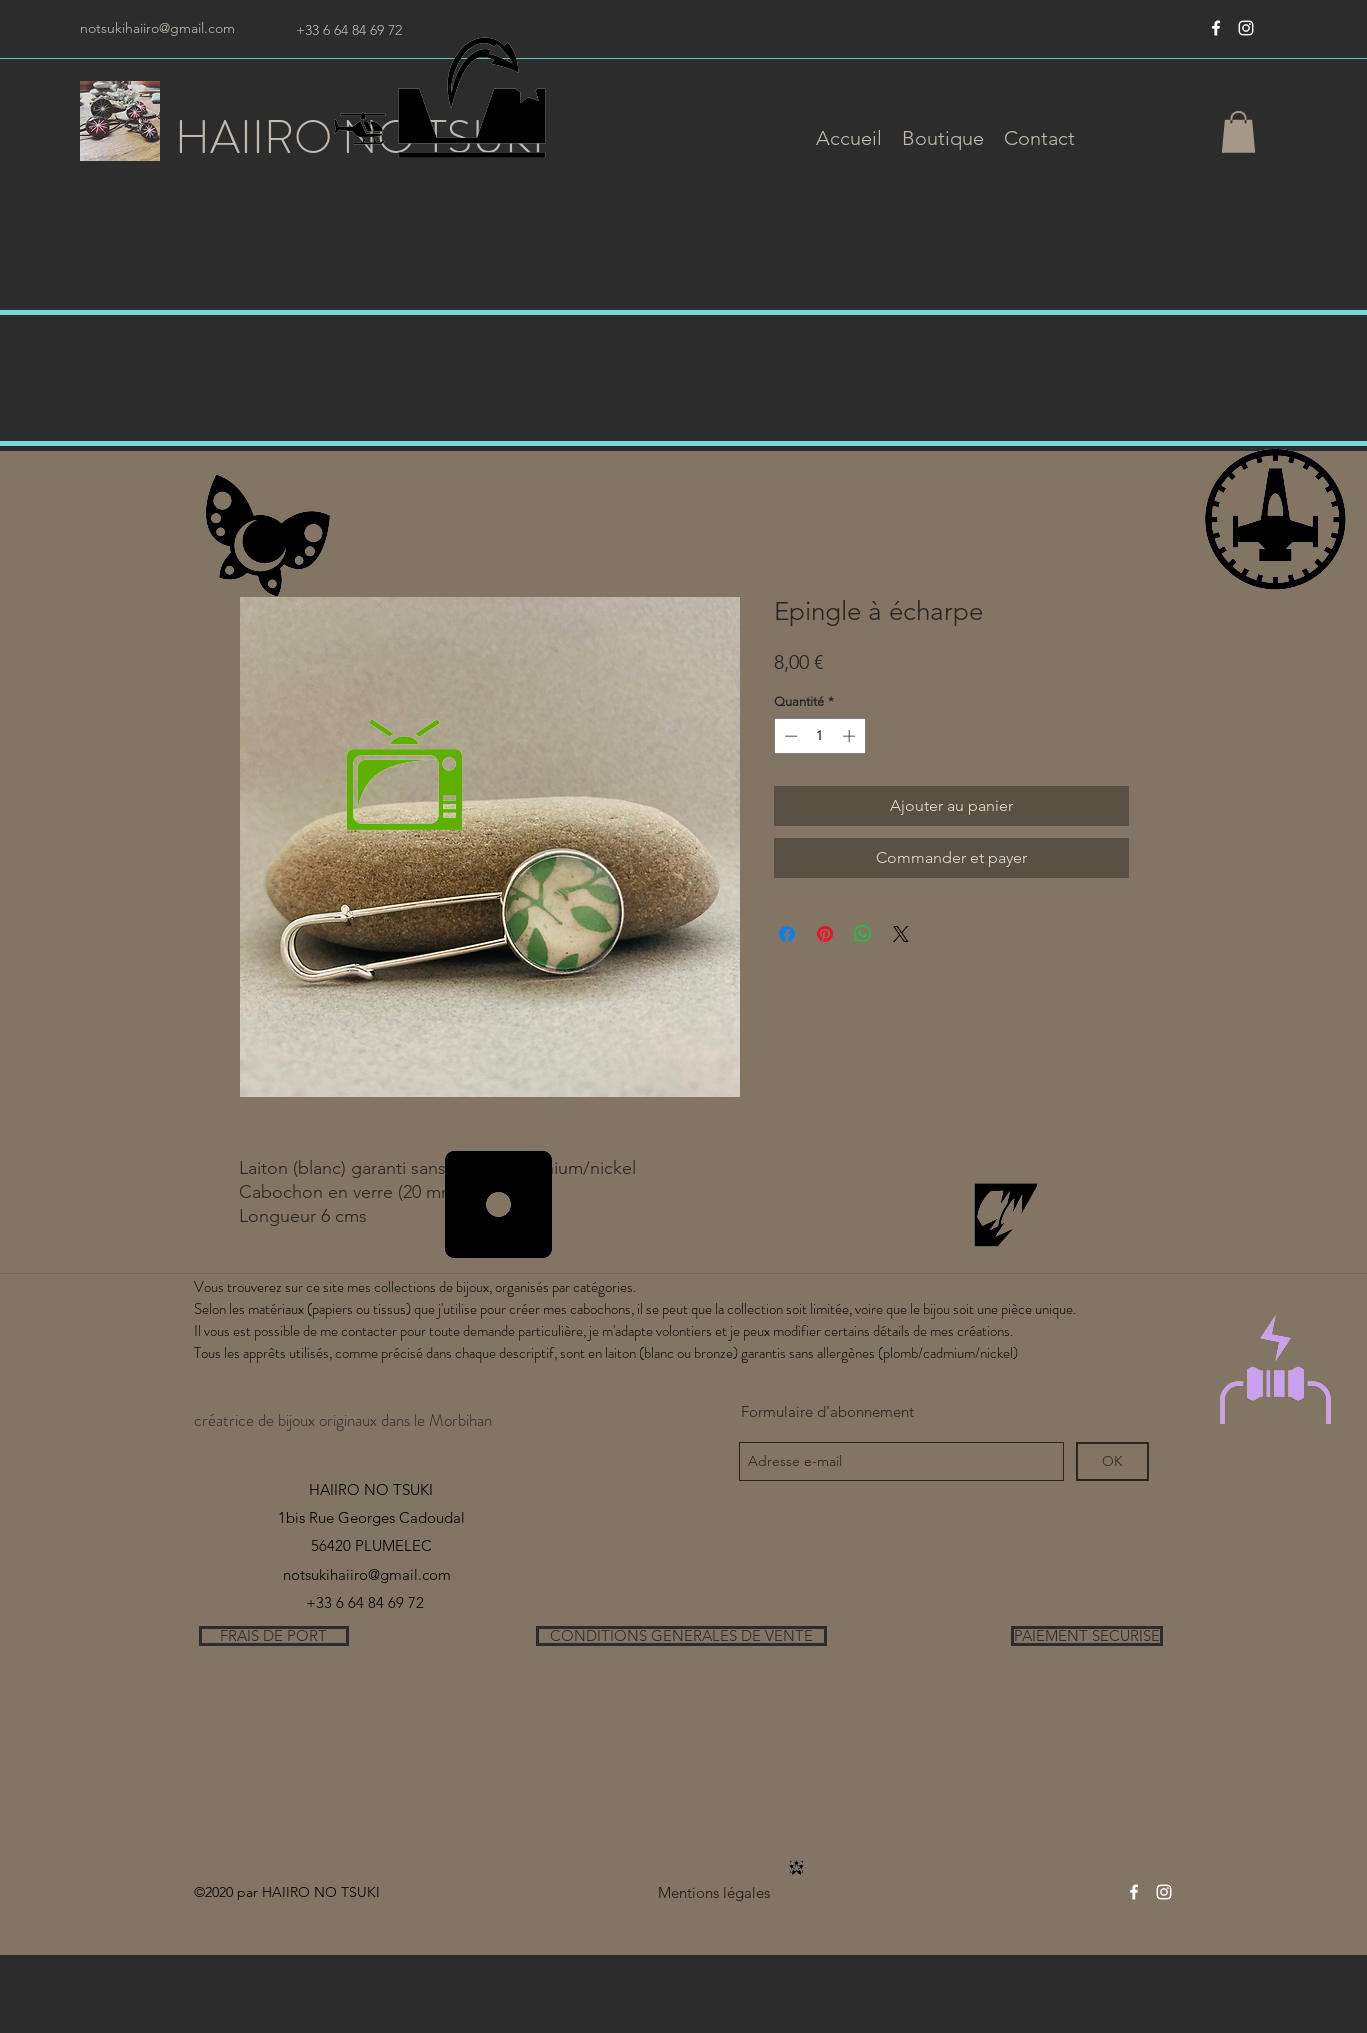  Describe the element at coordinates (359, 128) in the screenshot. I see `access helicopter or aerial transport options` at that location.